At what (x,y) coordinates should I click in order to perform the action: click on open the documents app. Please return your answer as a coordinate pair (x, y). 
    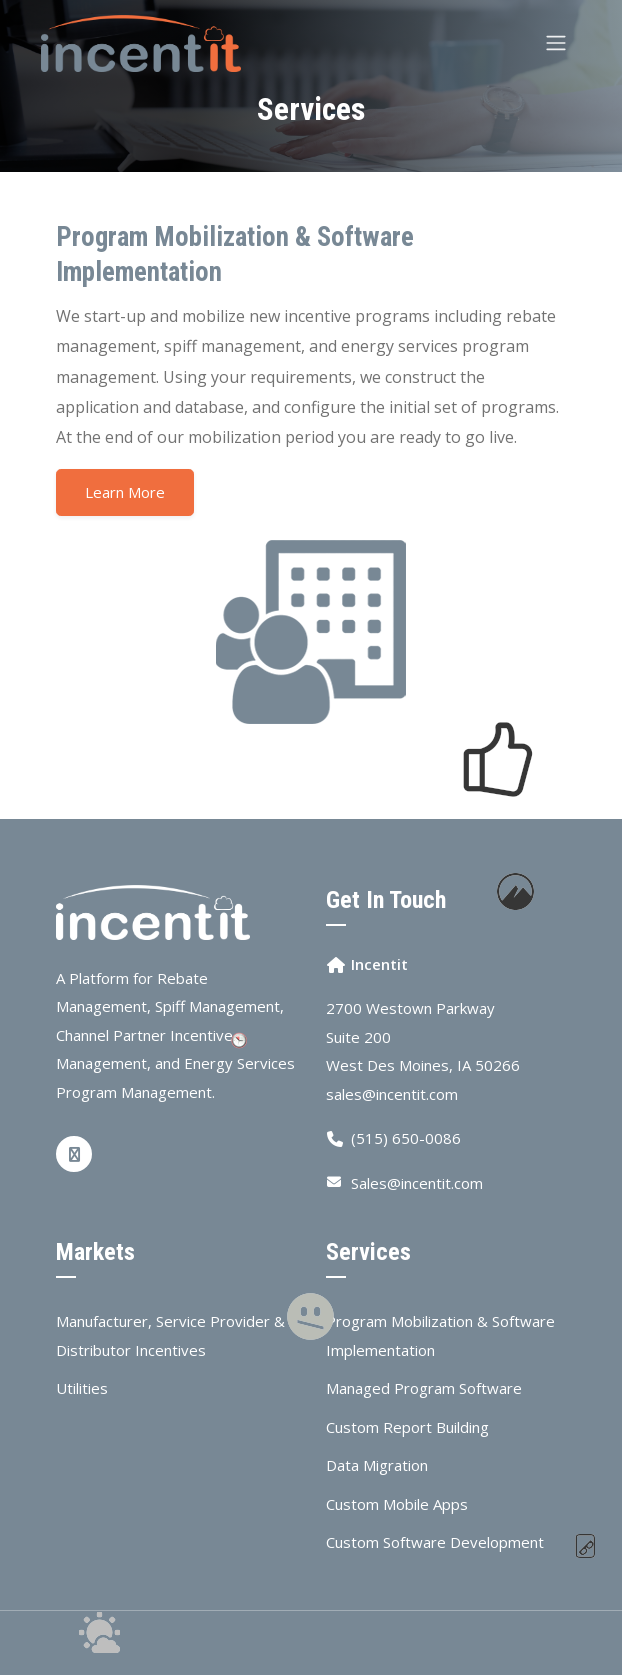
    Looking at the image, I should click on (586, 1546).